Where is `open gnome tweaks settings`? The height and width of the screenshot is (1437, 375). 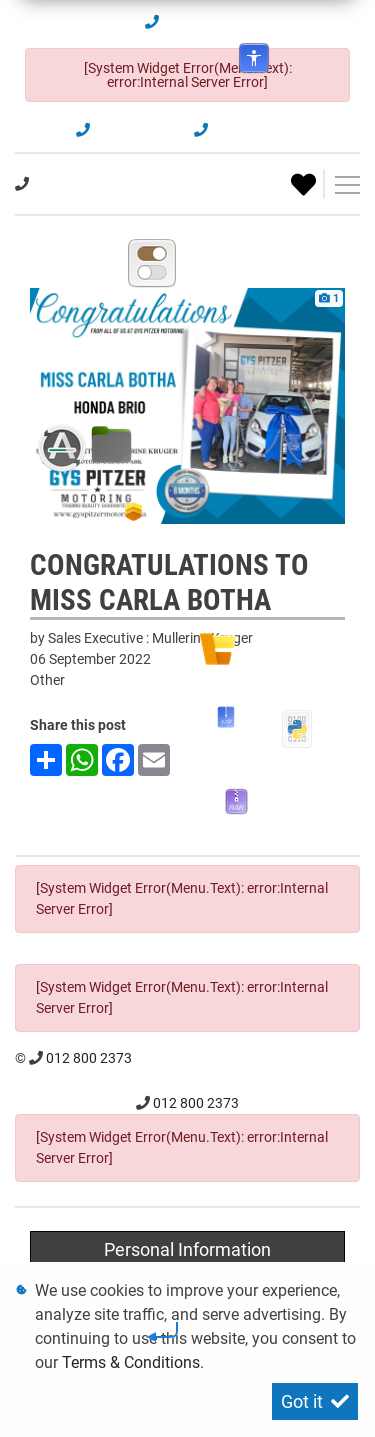 open gnome tweaks settings is located at coordinates (152, 263).